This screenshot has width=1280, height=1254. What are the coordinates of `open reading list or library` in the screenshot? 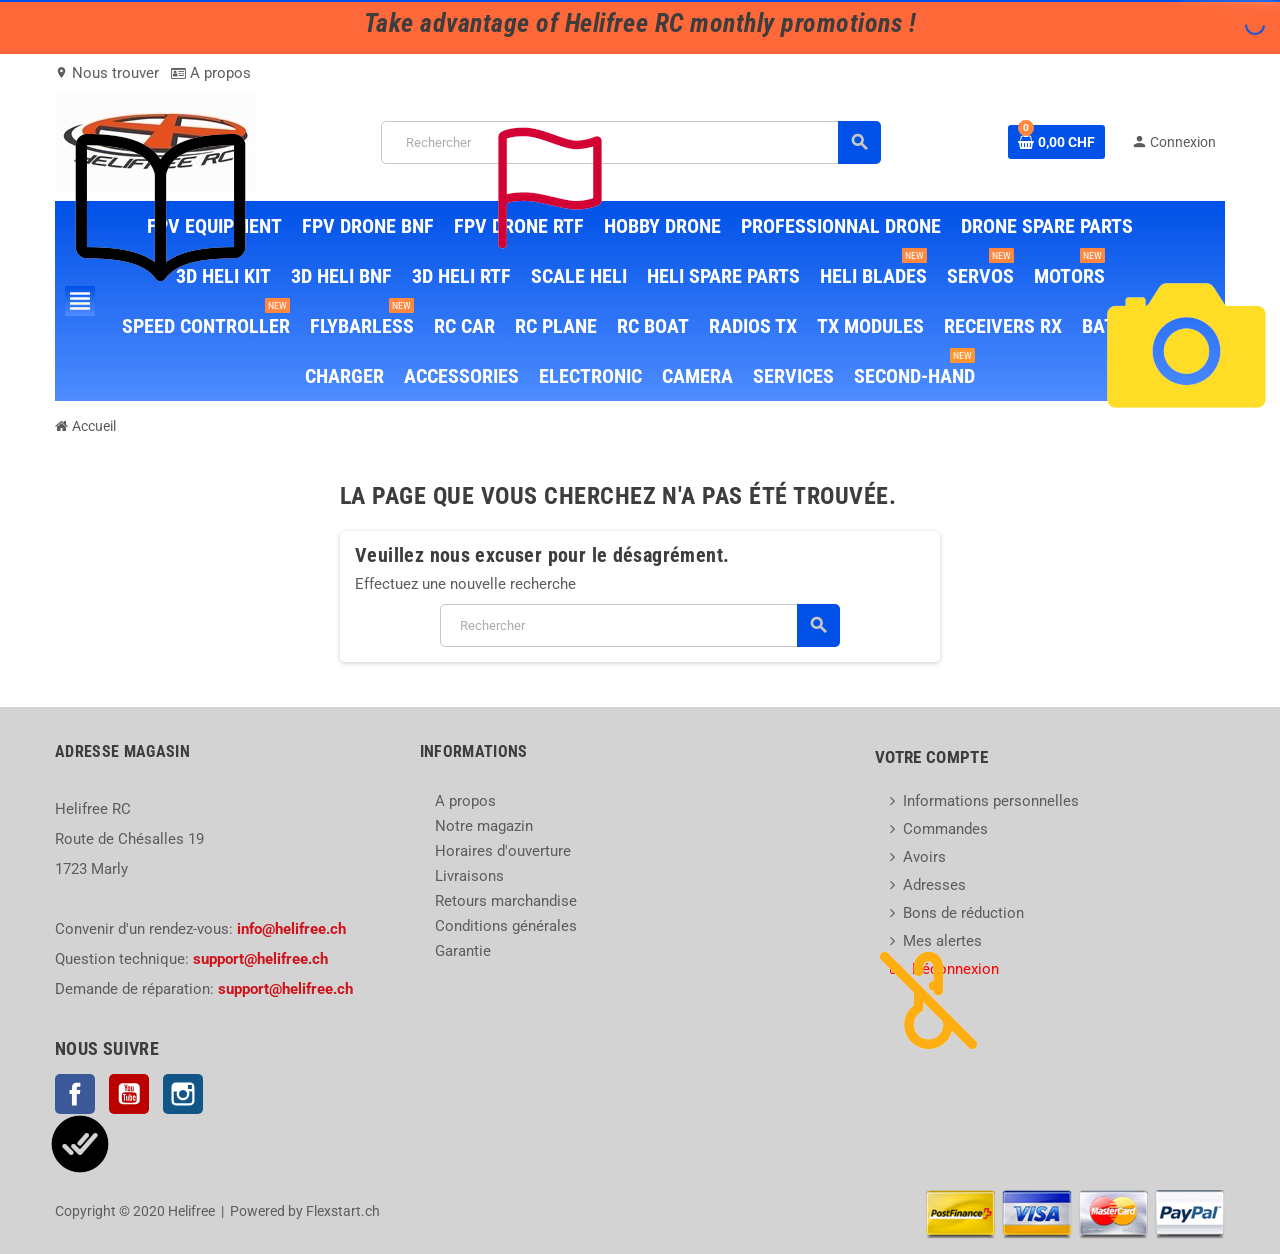 It's located at (160, 207).